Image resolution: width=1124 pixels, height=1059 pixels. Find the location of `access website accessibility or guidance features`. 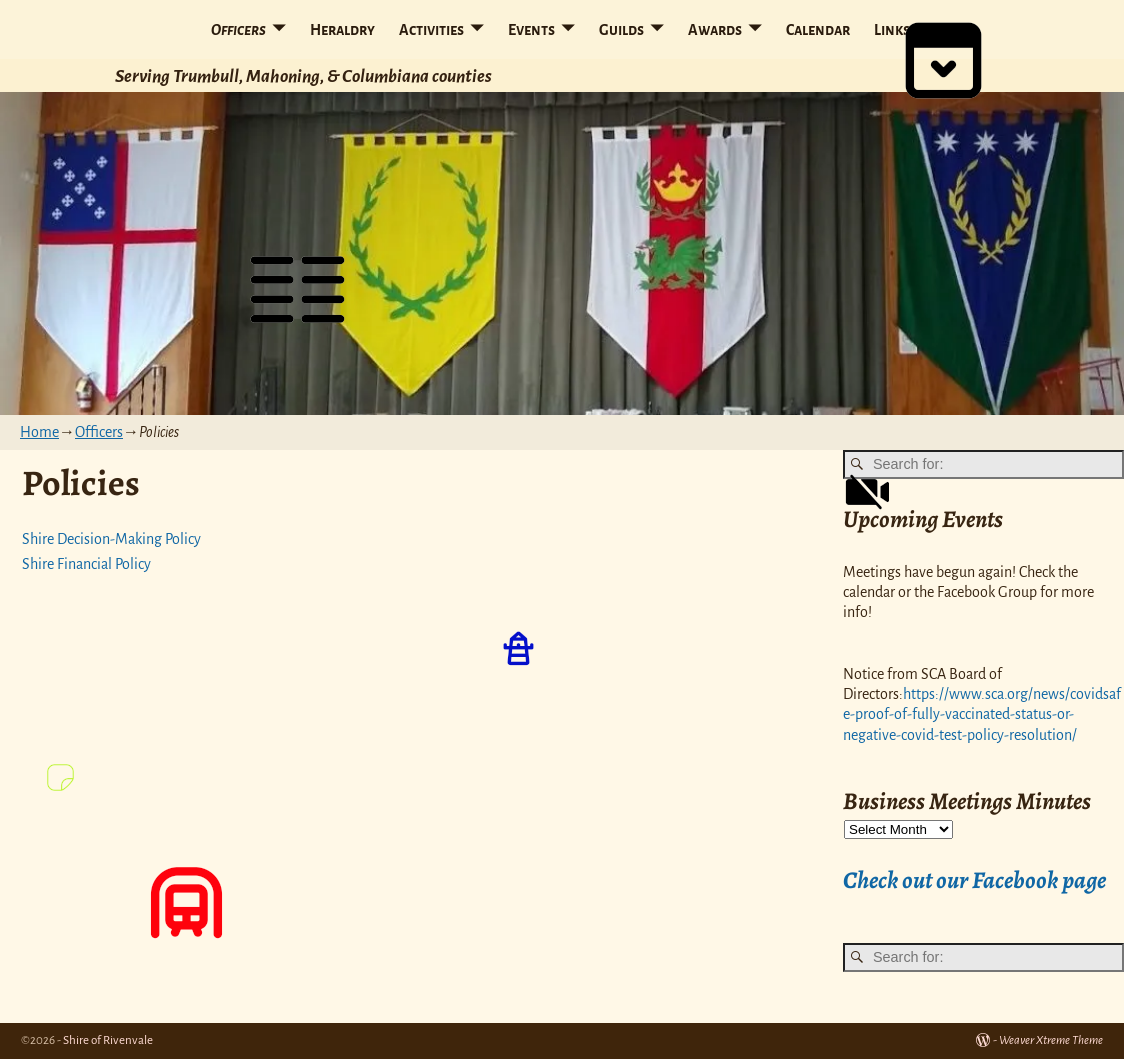

access website accessibility or guidance features is located at coordinates (518, 649).